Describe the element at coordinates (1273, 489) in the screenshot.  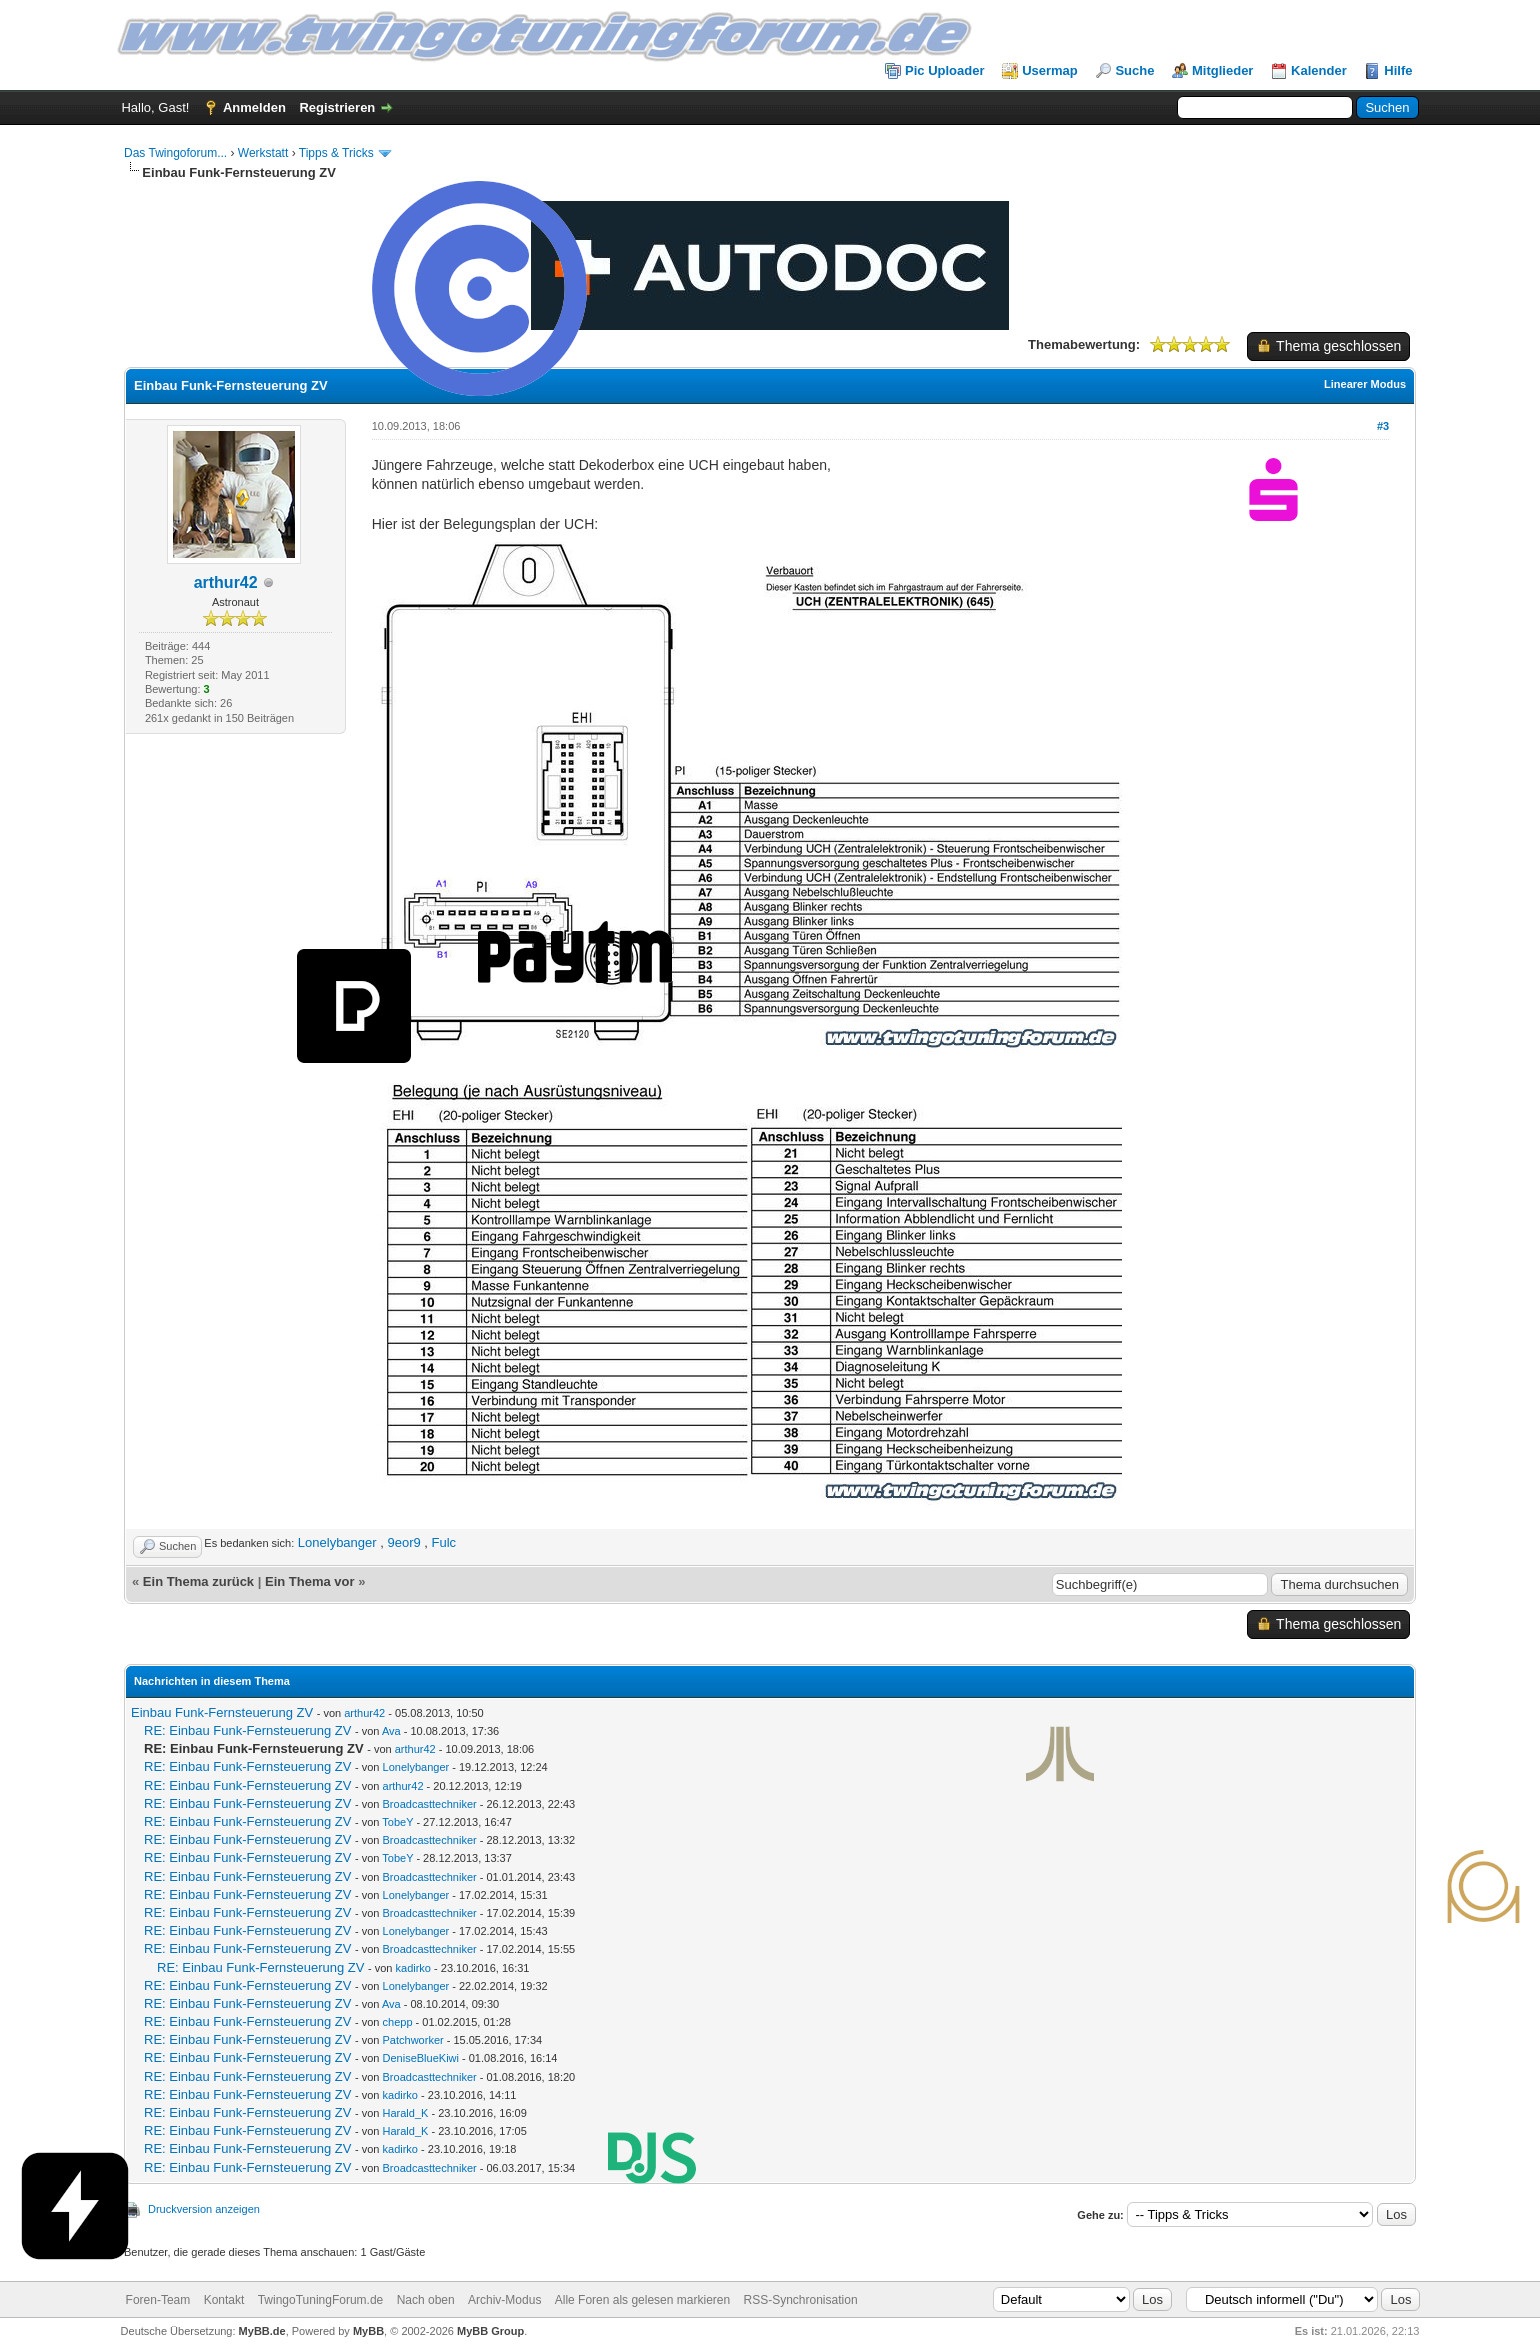
I see `open the Sparkasse banking app` at that location.